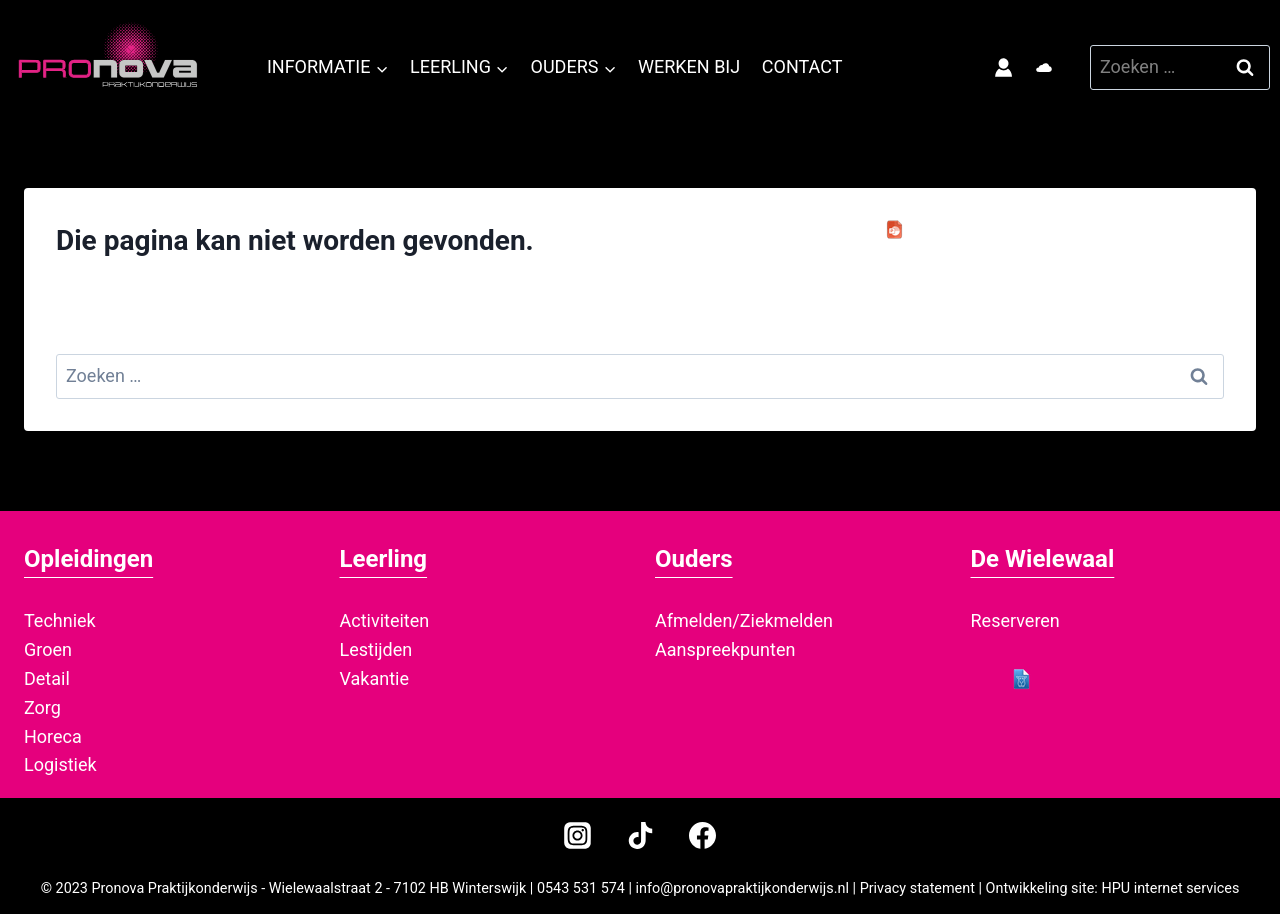  Describe the element at coordinates (1021, 679) in the screenshot. I see `a perl script or programming file` at that location.